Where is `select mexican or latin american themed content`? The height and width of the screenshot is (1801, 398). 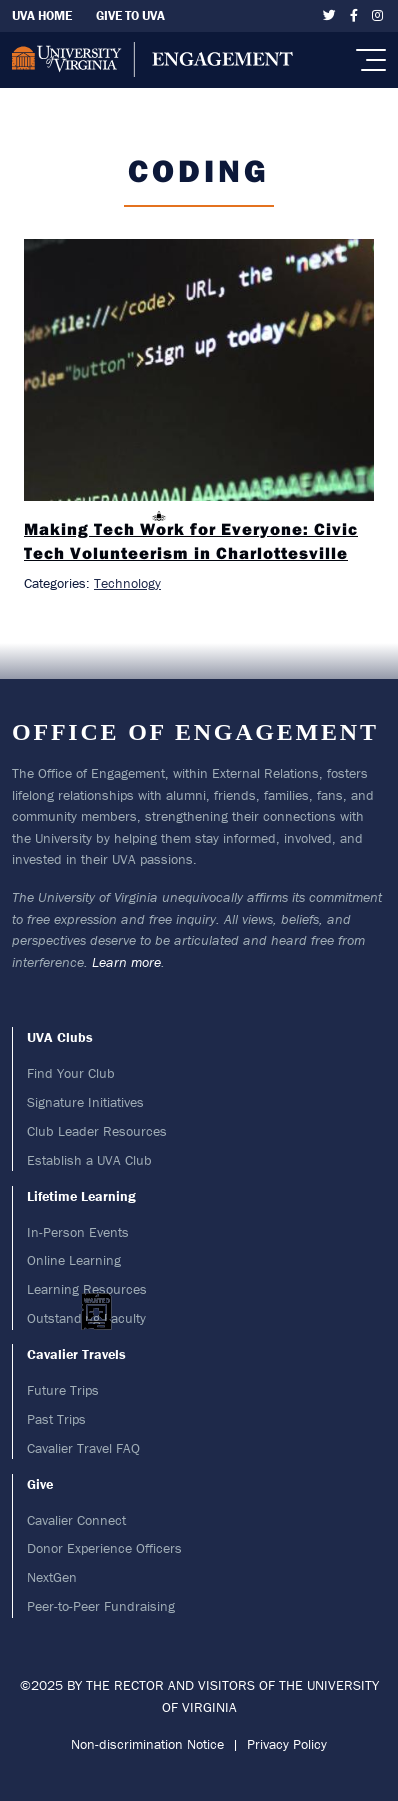
select mexican or latin american themed content is located at coordinates (159, 516).